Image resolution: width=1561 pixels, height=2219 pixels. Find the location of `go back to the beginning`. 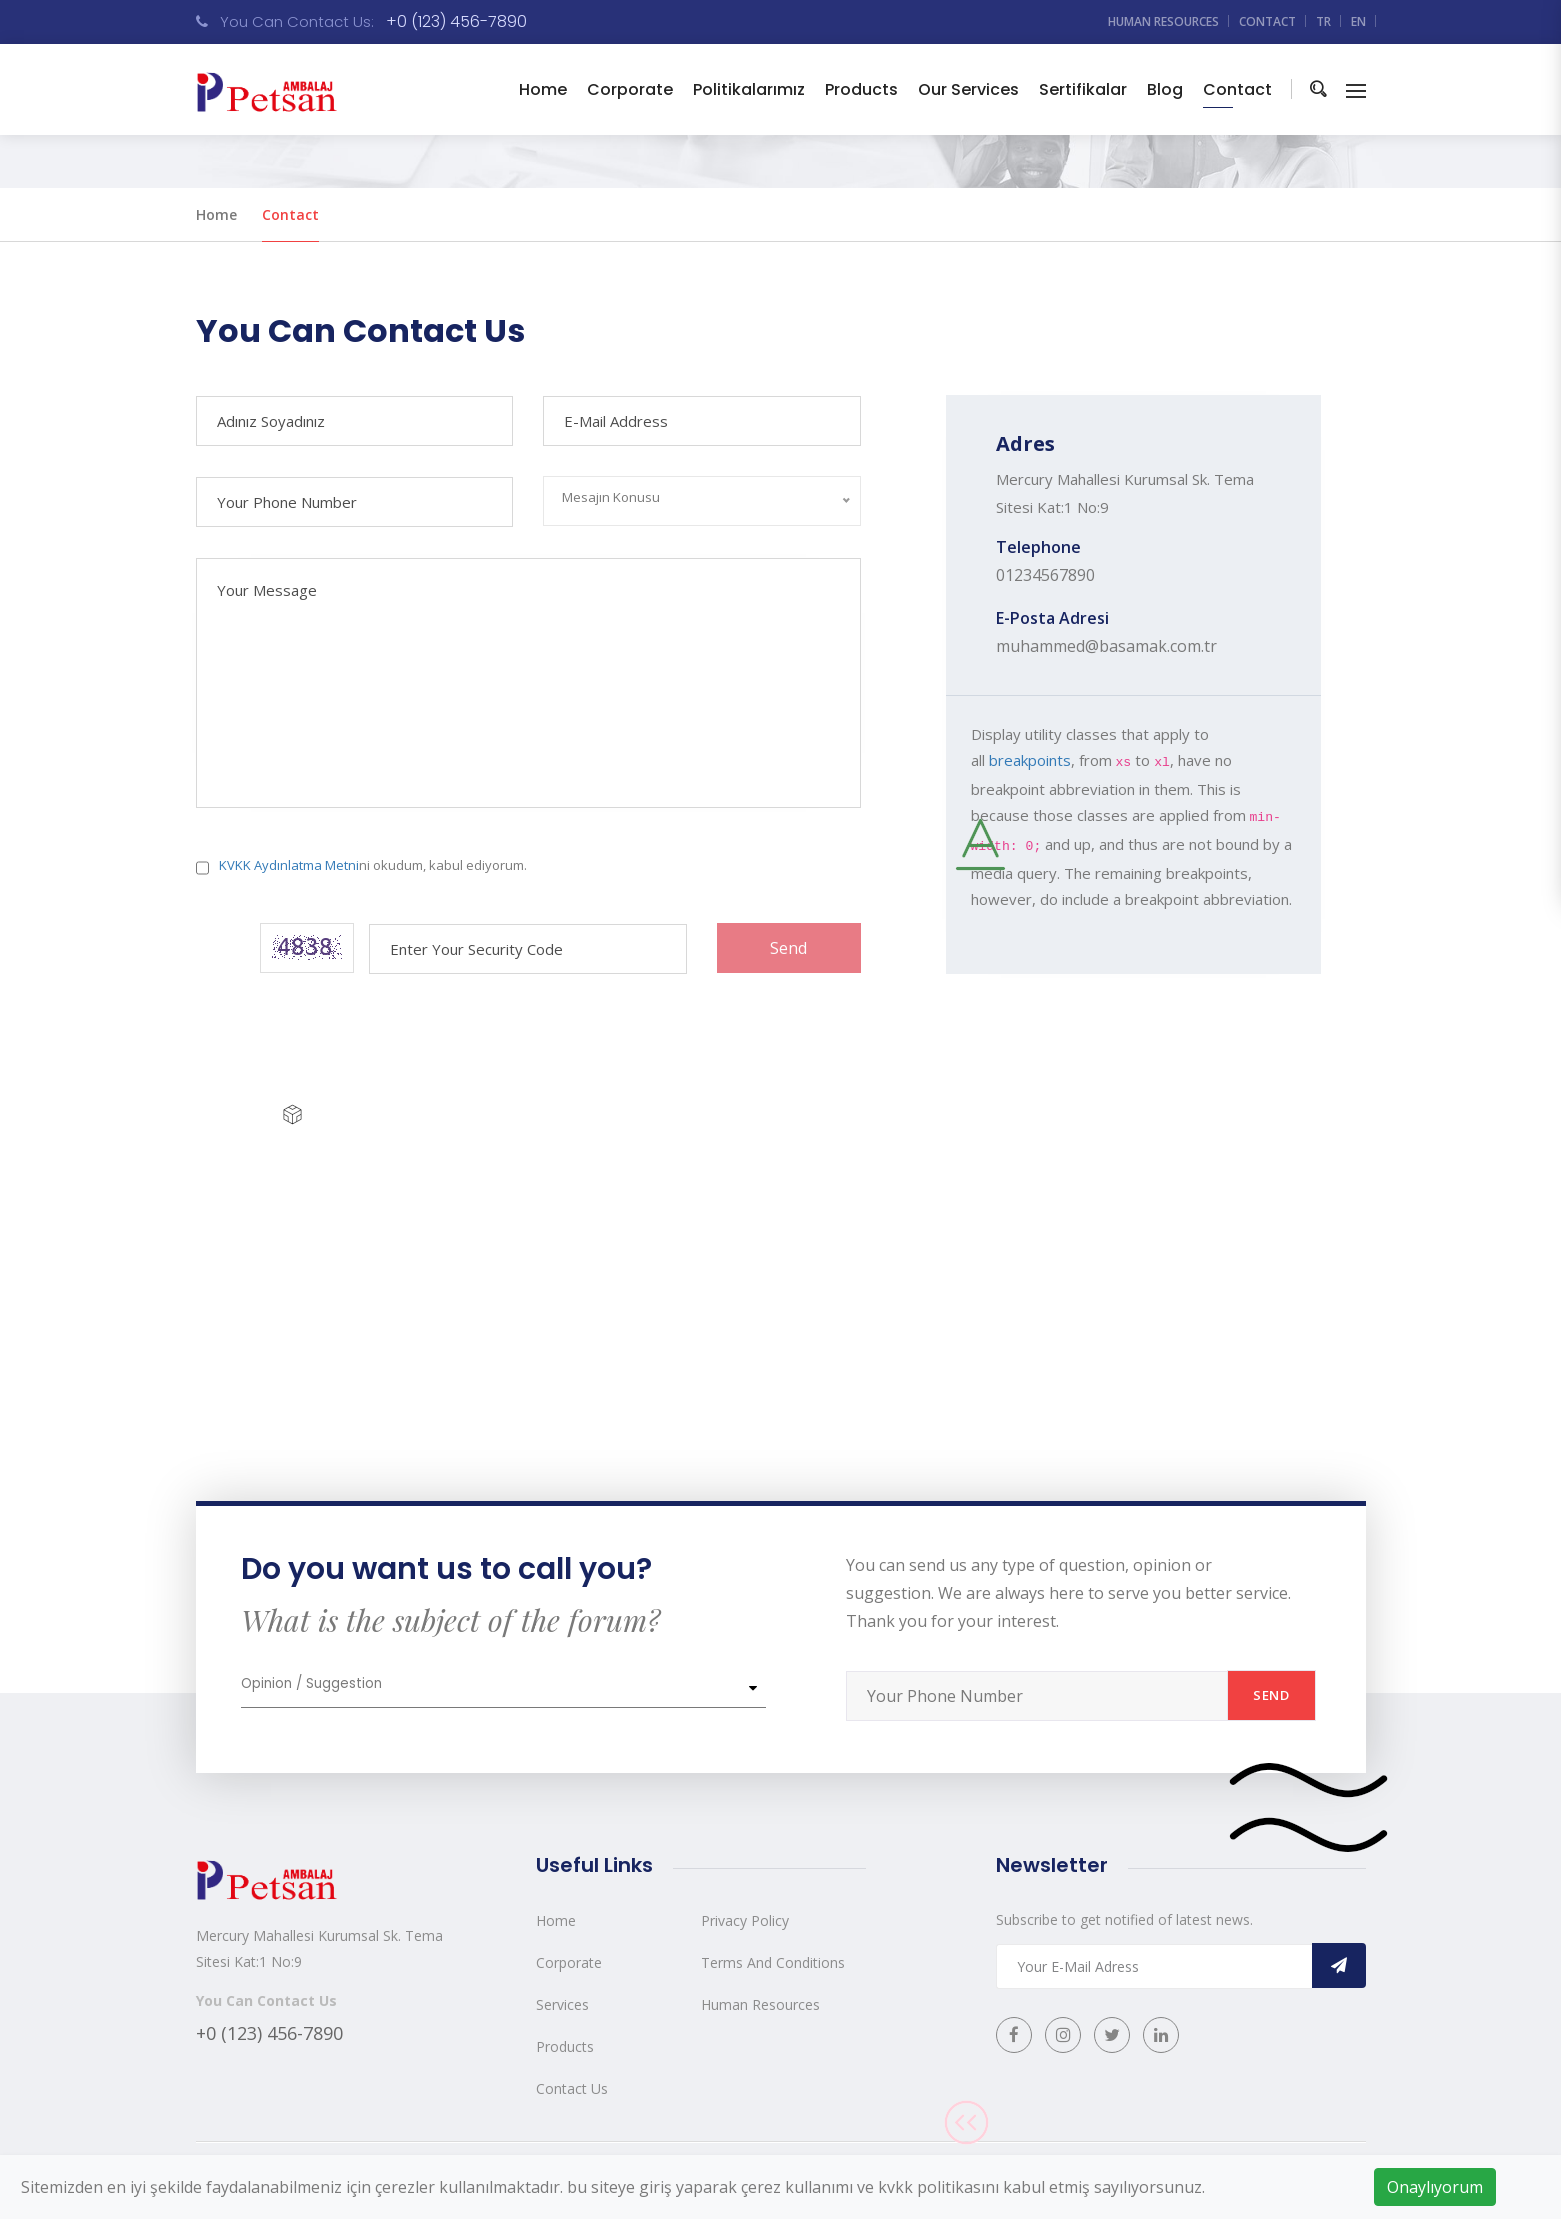

go back to the beginning is located at coordinates (966, 2122).